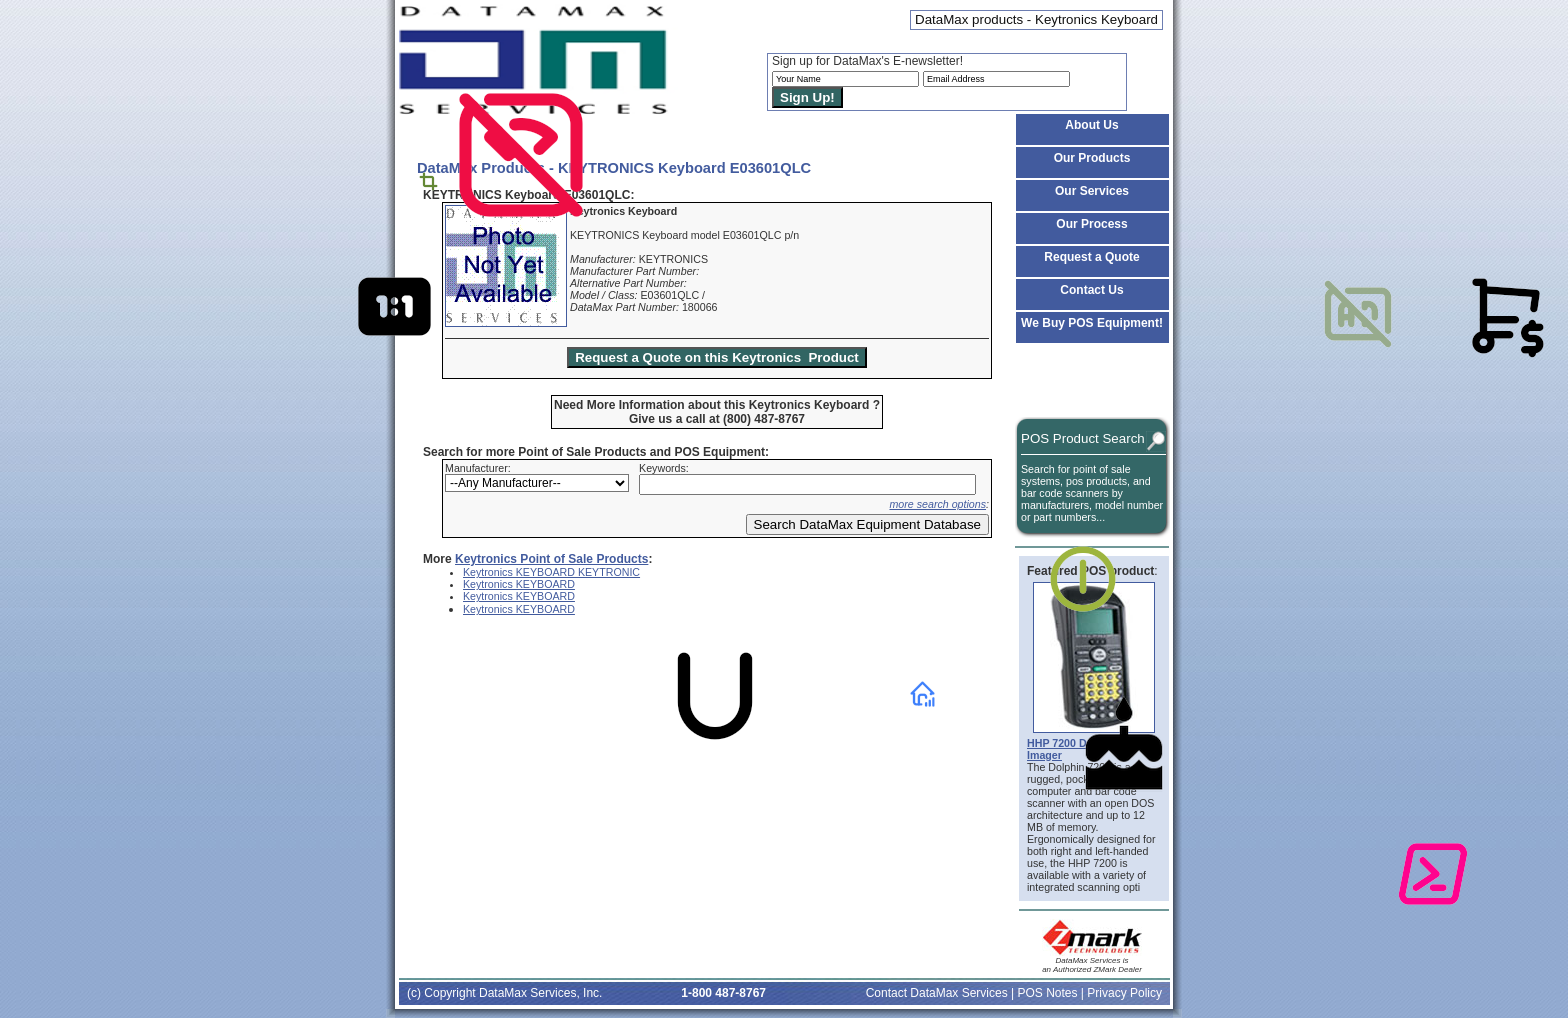 The image size is (1568, 1018). I want to click on indicates a one-to-one relationship in a database or data model, so click(394, 306).